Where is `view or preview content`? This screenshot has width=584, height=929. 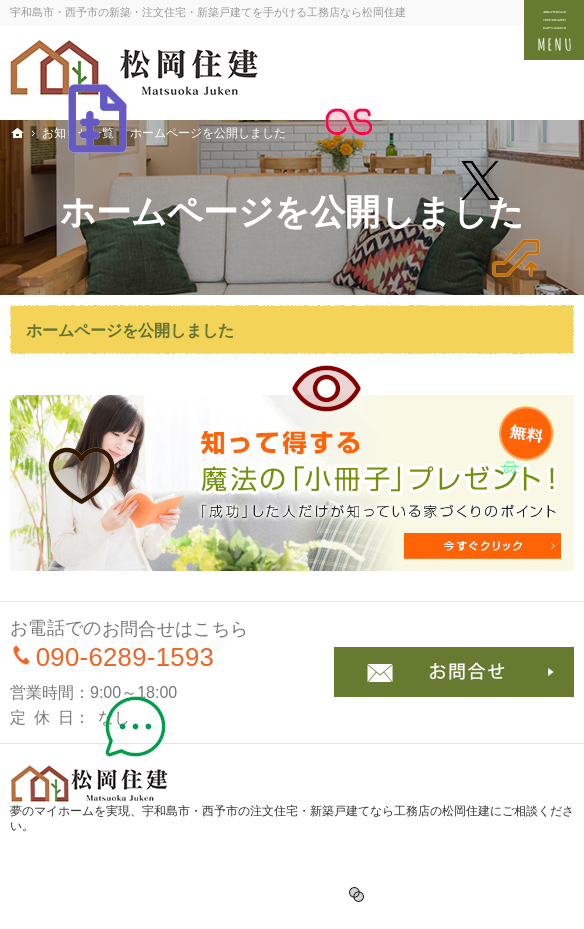
view or preview content is located at coordinates (326, 388).